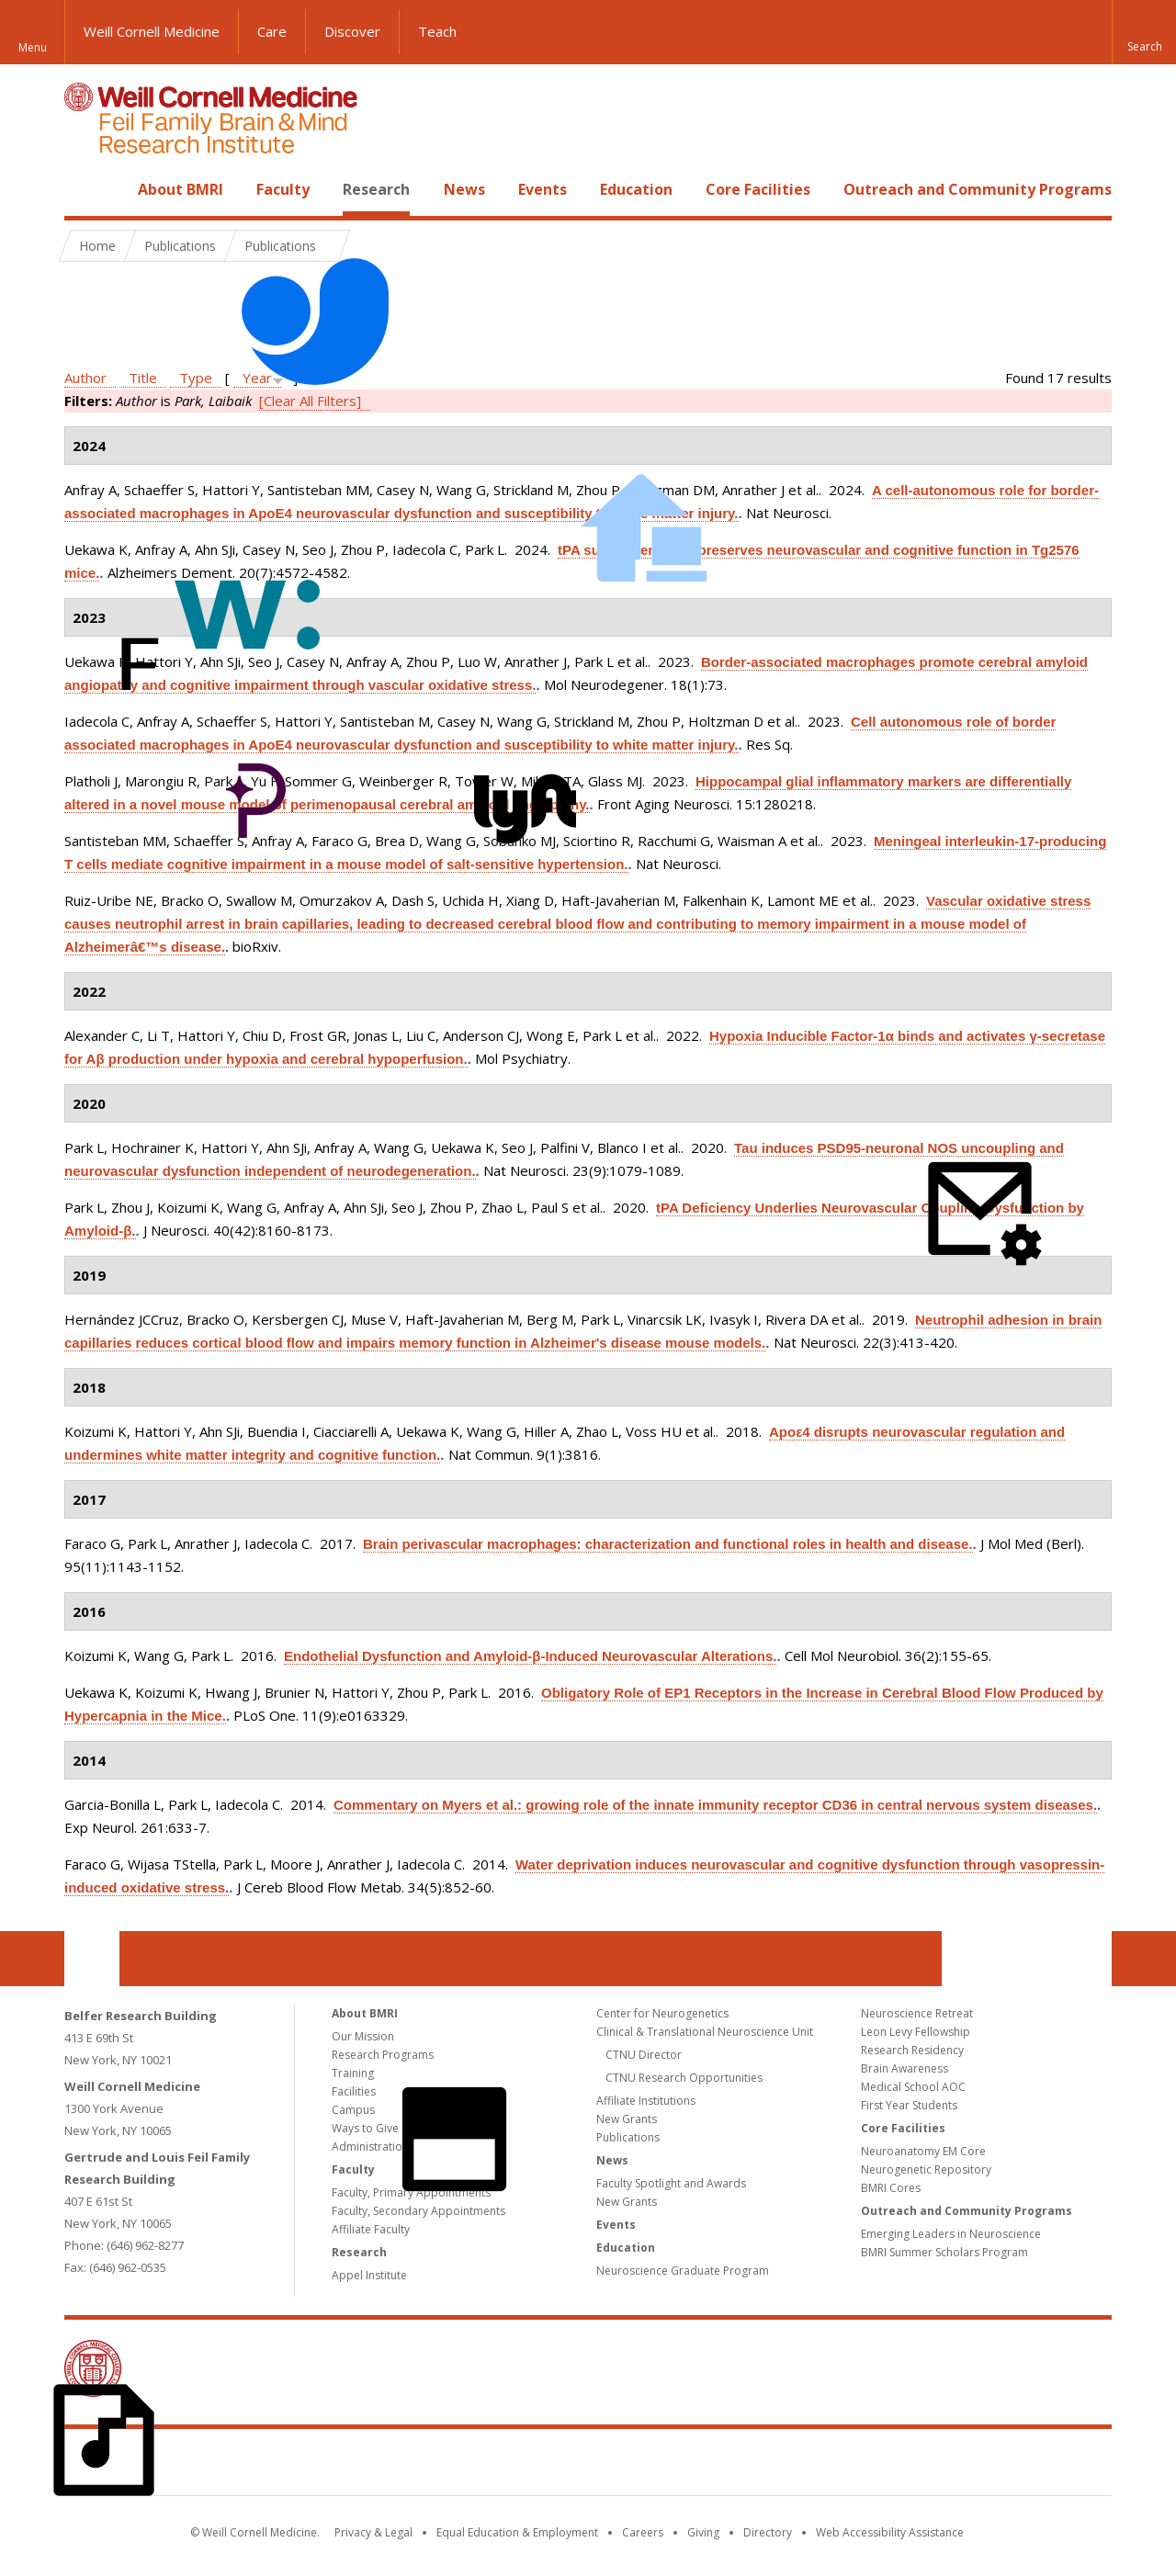 Image resolution: width=1176 pixels, height=2576 pixels. I want to click on open the lyft app, so click(525, 808).